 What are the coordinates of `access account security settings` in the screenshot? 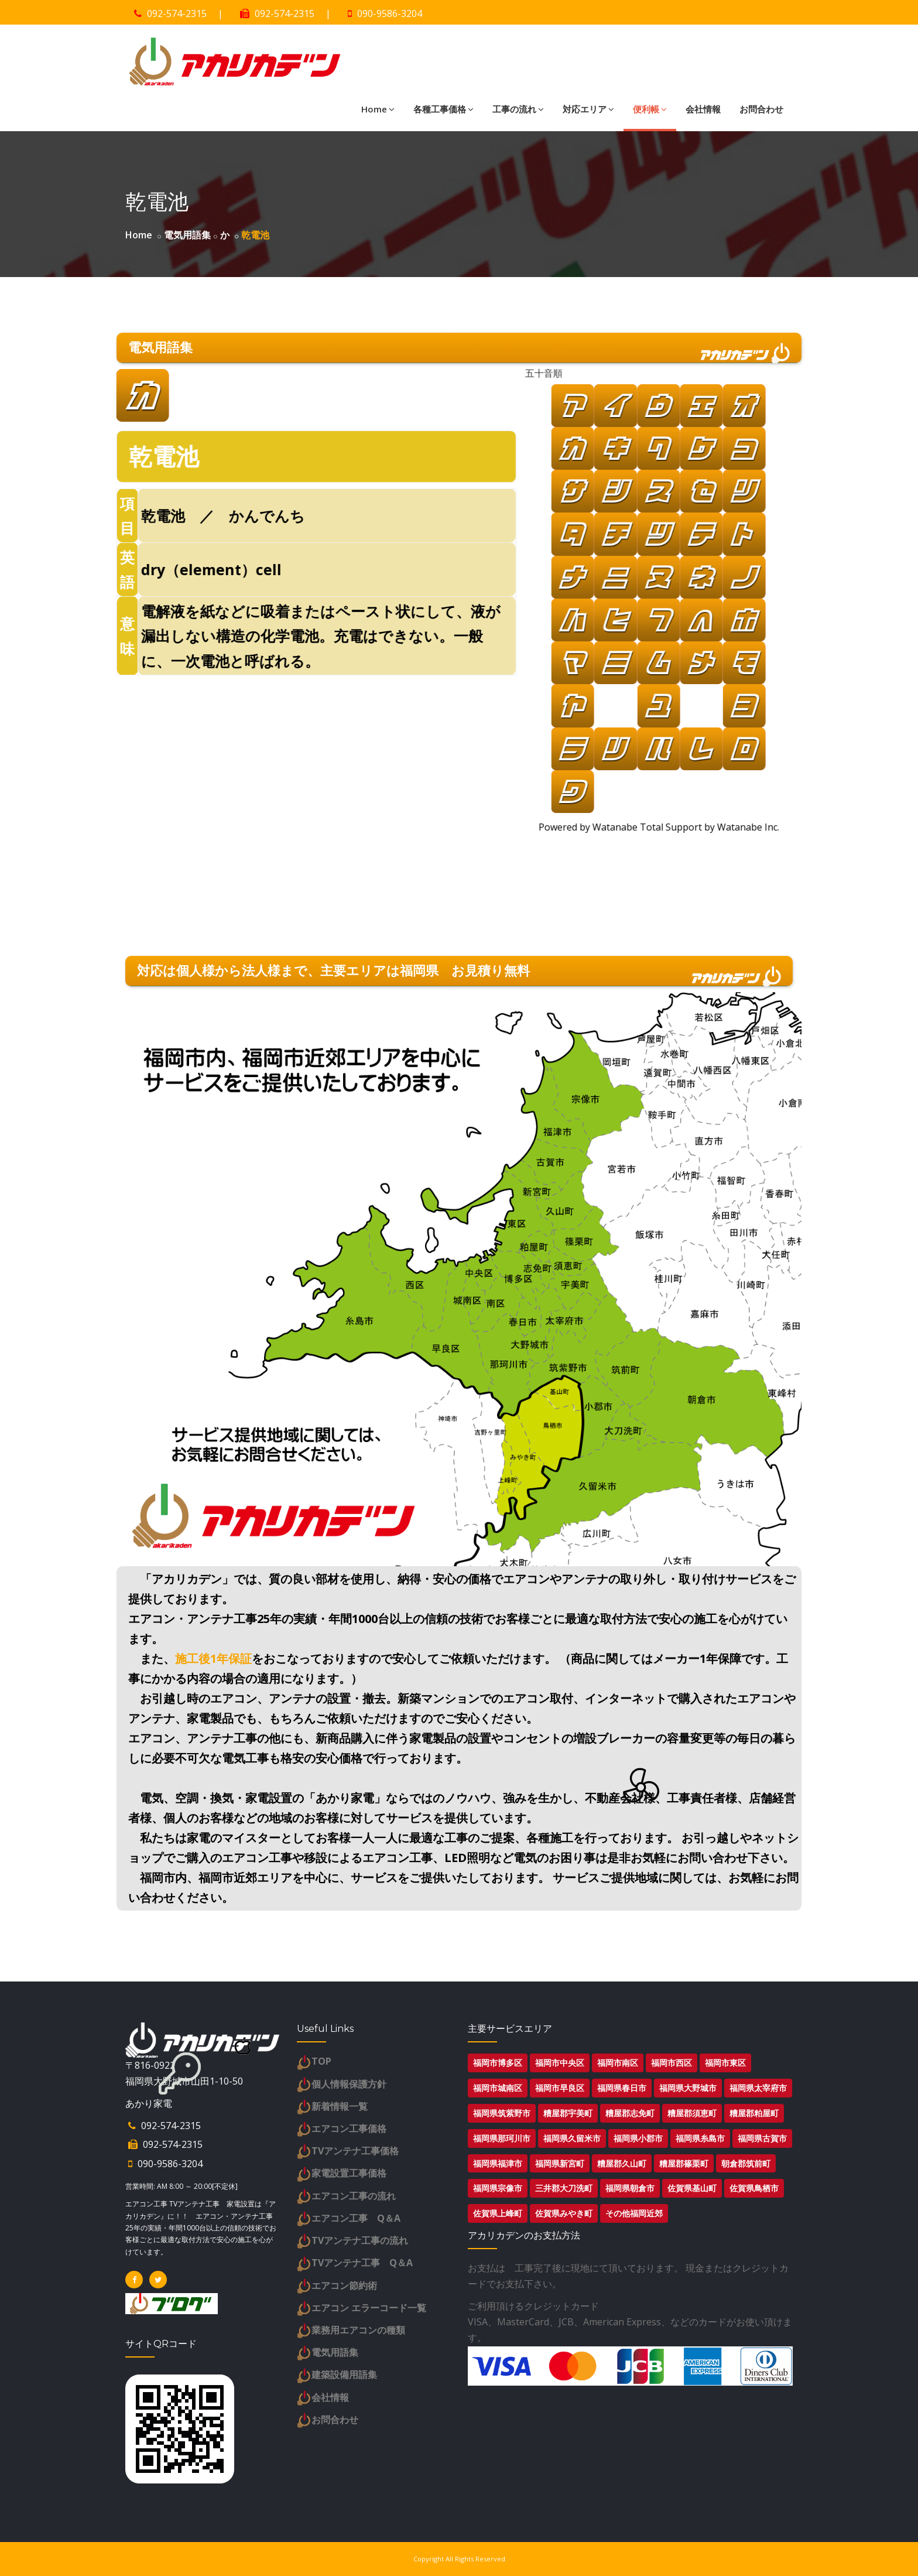 It's located at (180, 2073).